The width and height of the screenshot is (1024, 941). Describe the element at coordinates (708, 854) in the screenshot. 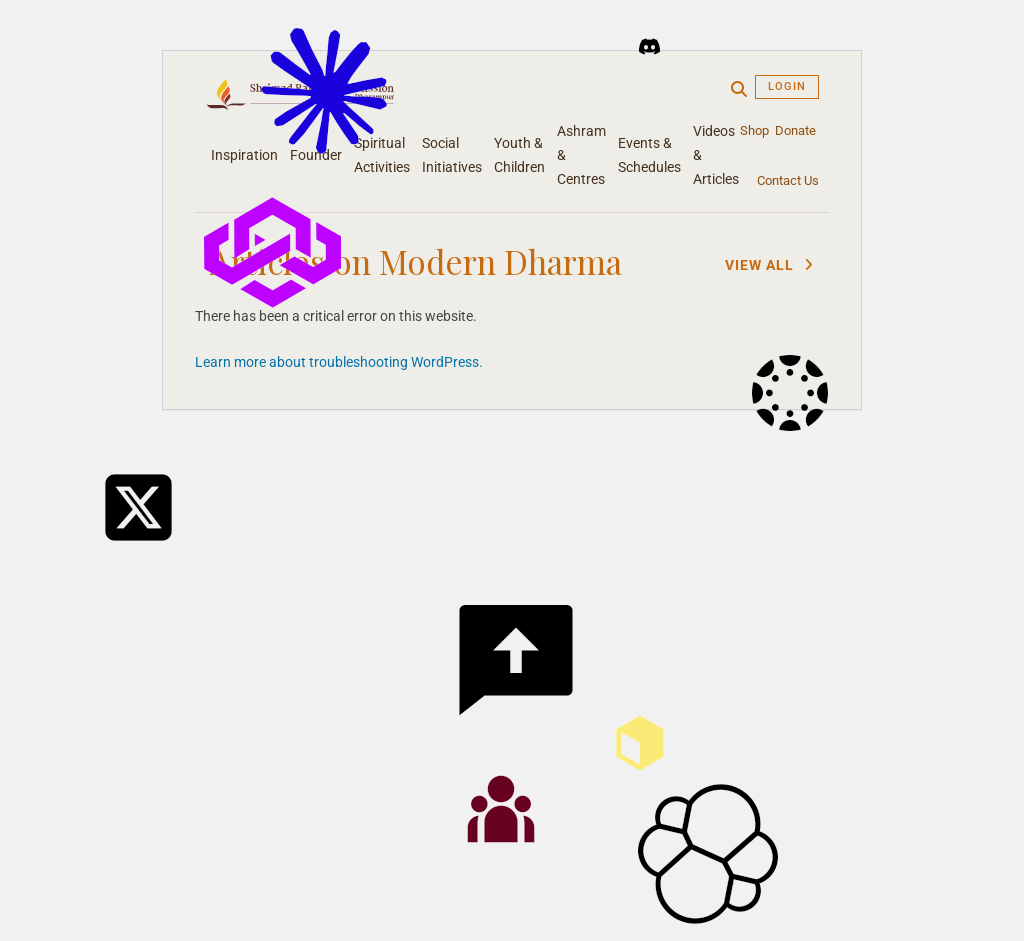

I see `elastic company logo` at that location.